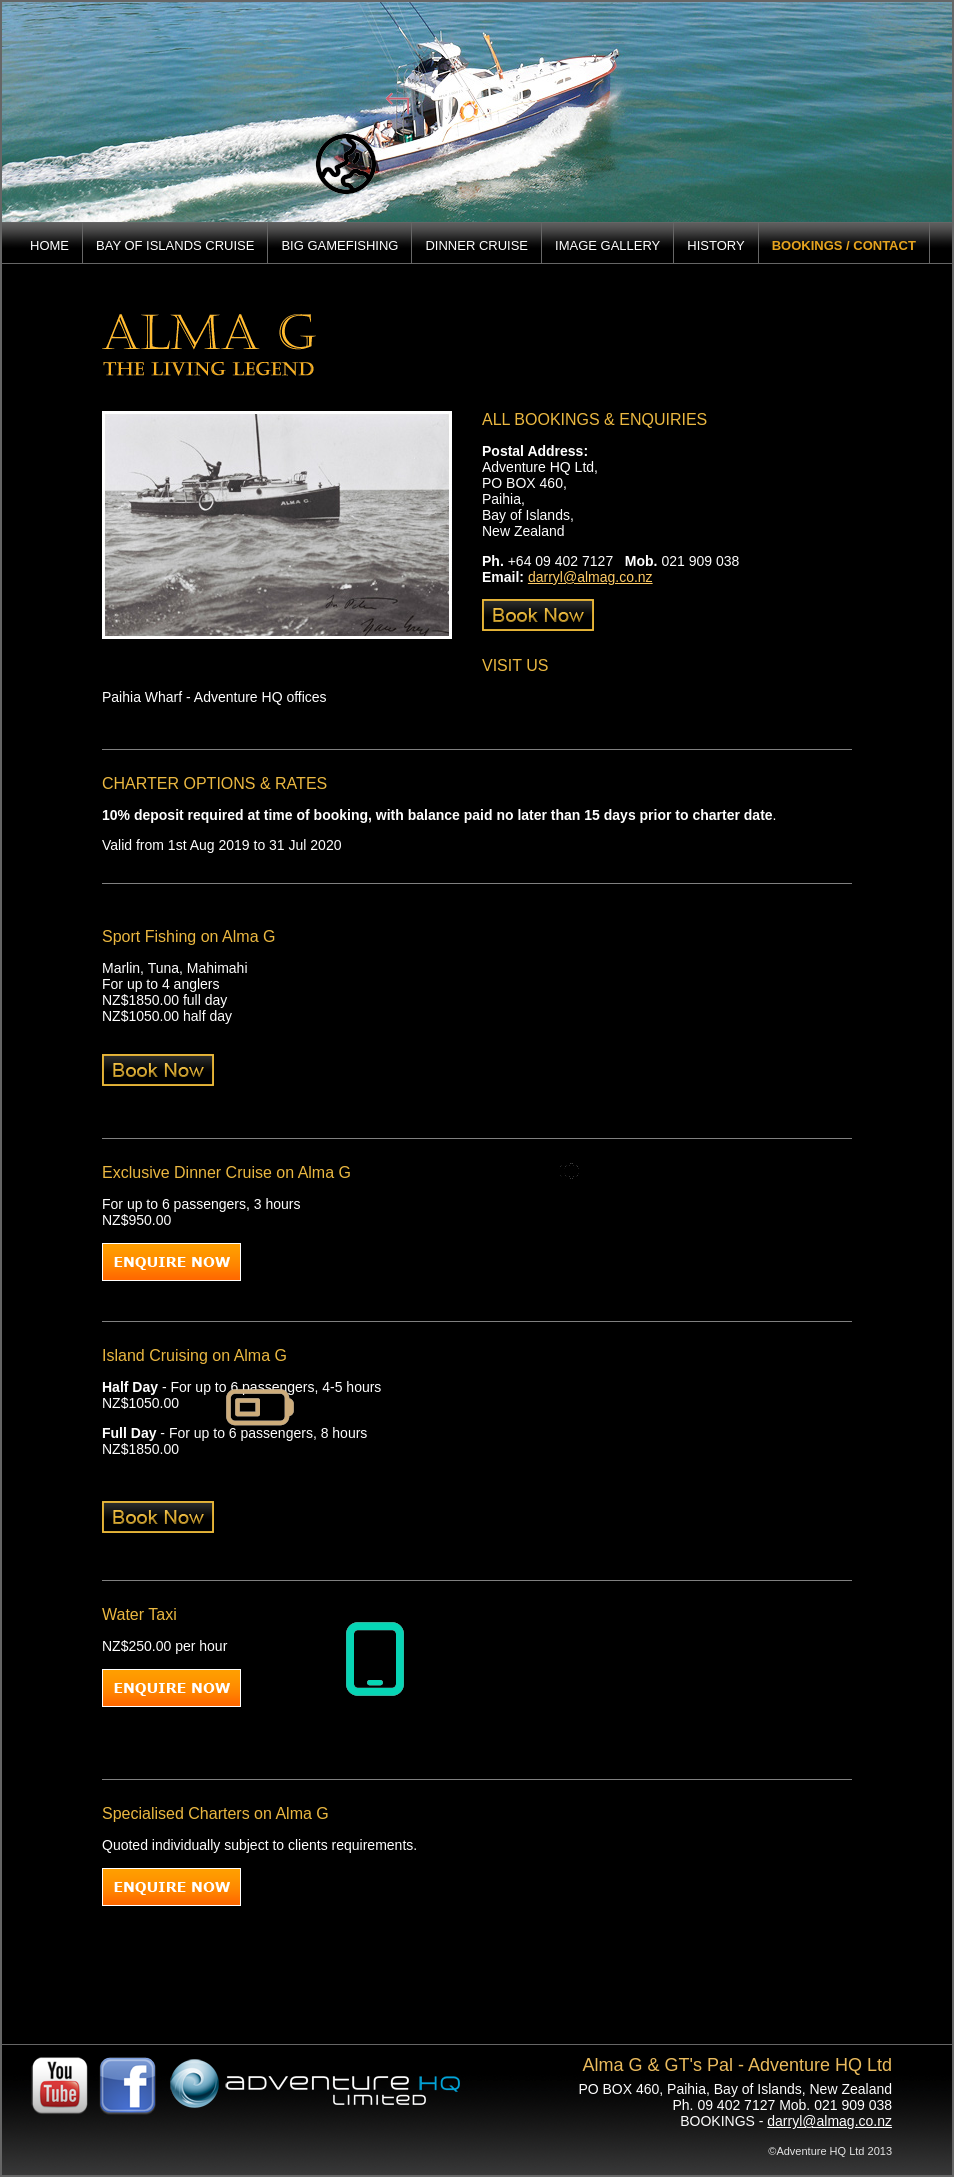 The width and height of the screenshot is (954, 2177). What do you see at coordinates (260, 1405) in the screenshot?
I see `indicates battery at 50% charge level` at bounding box center [260, 1405].